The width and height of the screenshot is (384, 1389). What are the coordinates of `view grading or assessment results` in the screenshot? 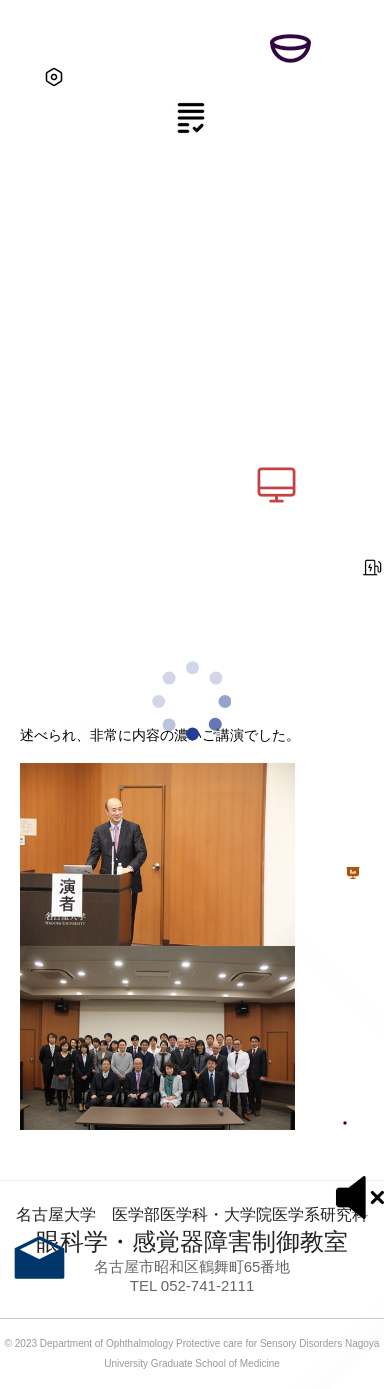 It's located at (191, 118).